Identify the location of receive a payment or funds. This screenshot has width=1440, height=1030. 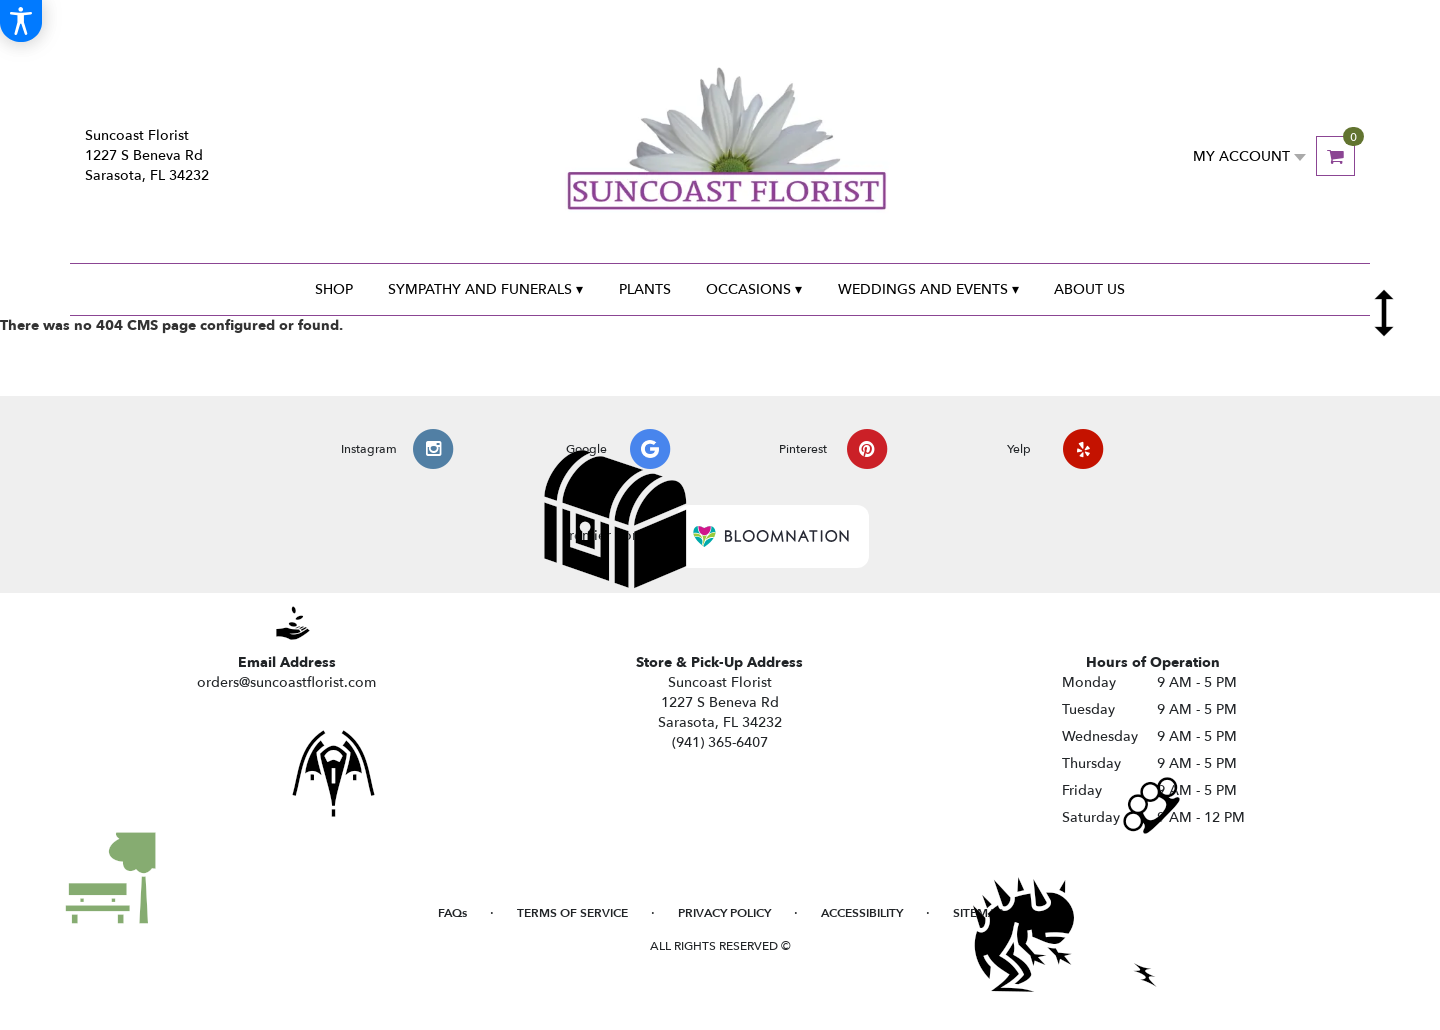
(293, 623).